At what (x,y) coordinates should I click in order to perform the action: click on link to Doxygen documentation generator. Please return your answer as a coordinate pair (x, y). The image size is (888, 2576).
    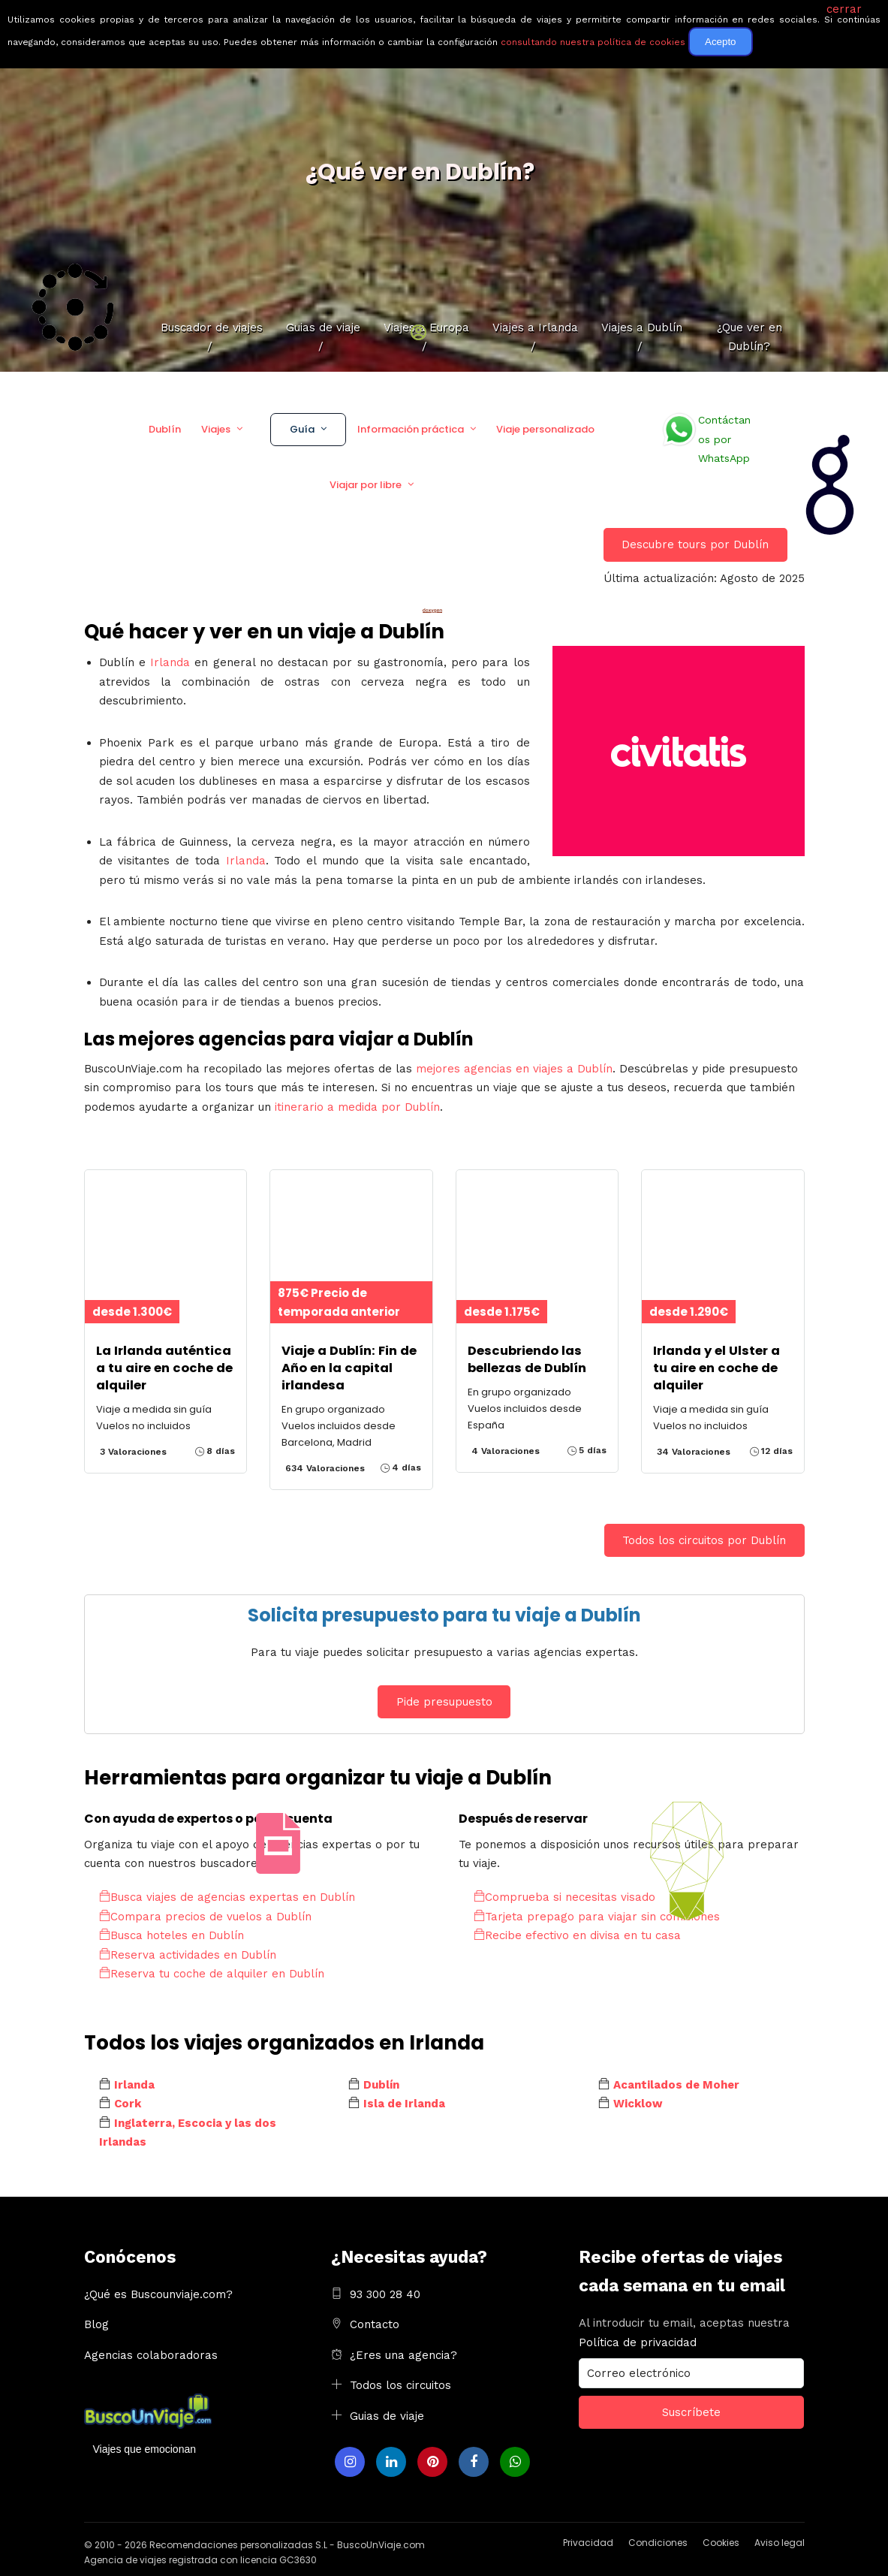
    Looking at the image, I should click on (432, 611).